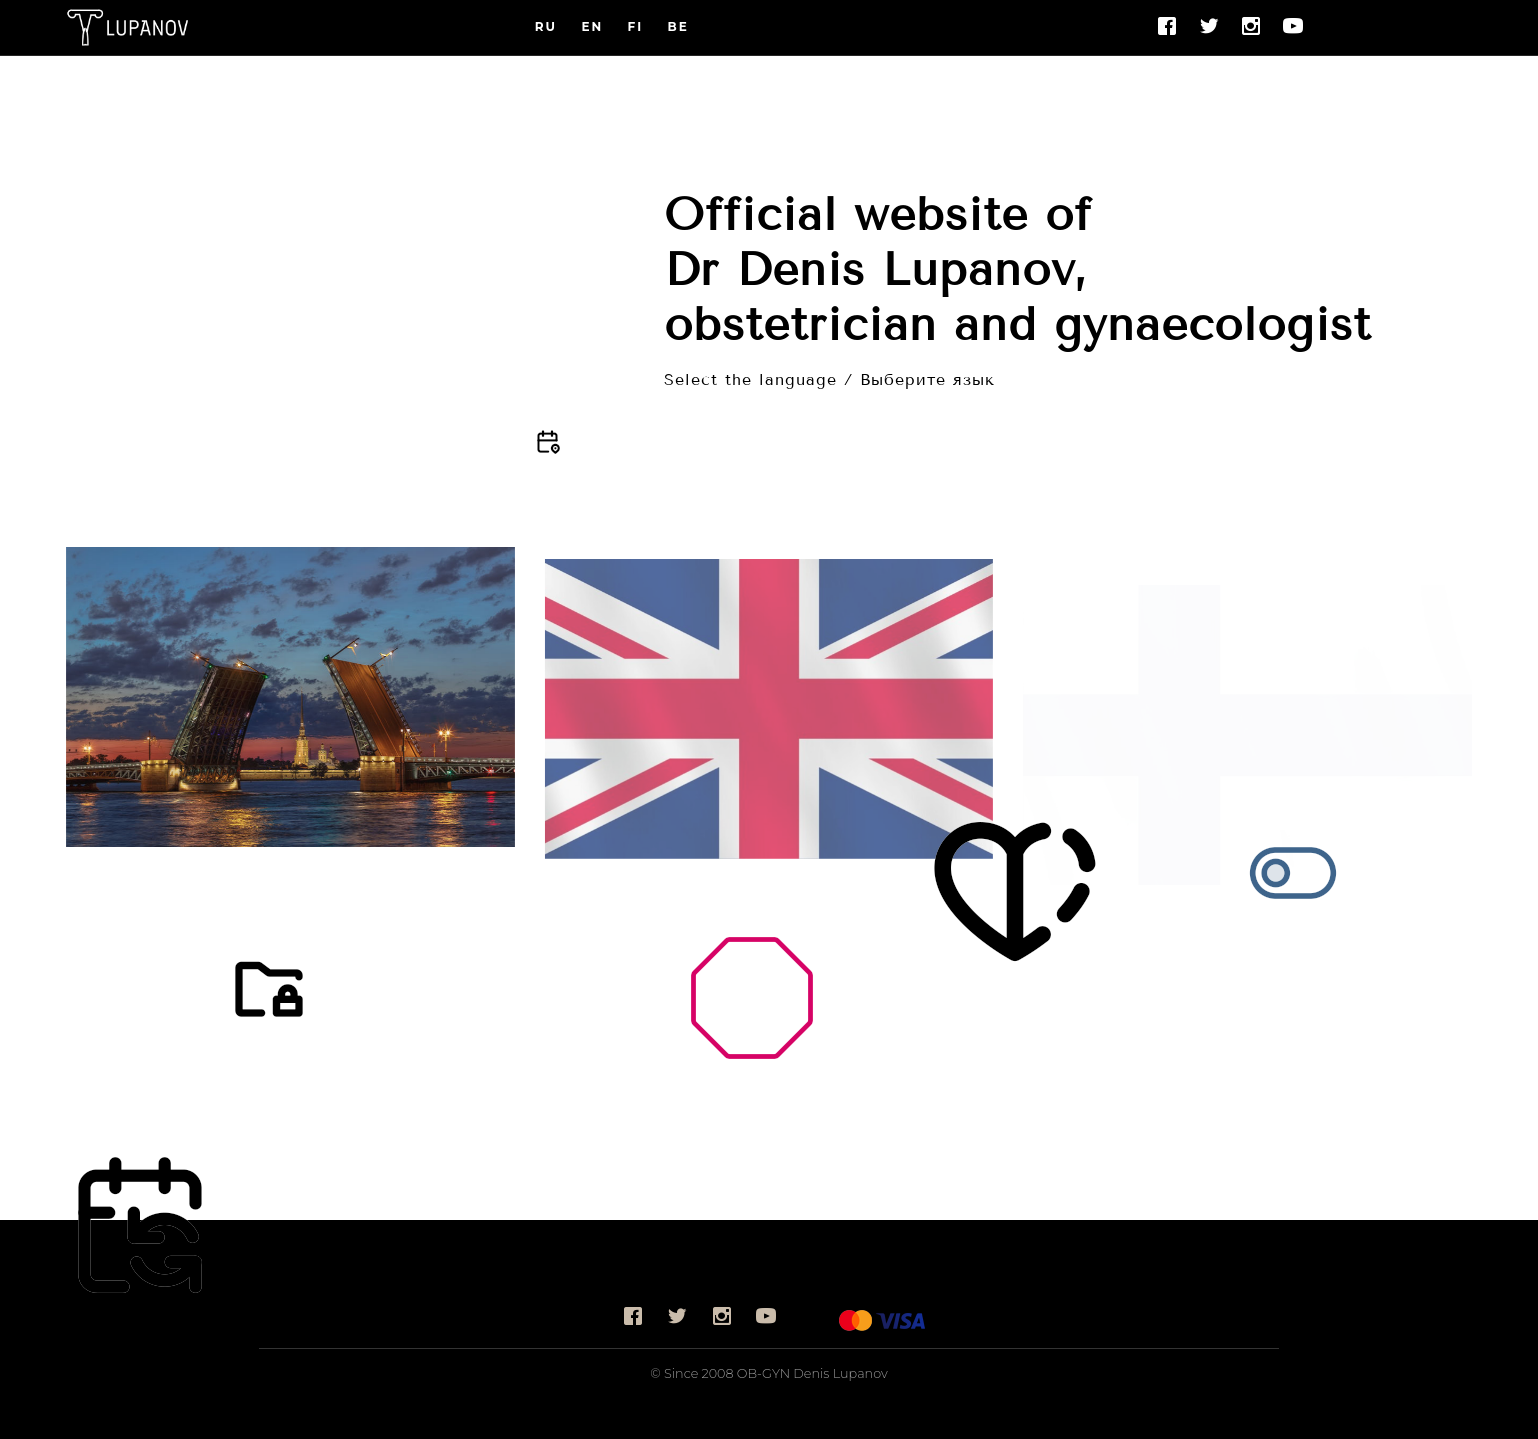 This screenshot has width=1538, height=1439. Describe the element at coordinates (140, 1225) in the screenshot. I see `sync calendar with other devices or accounts` at that location.